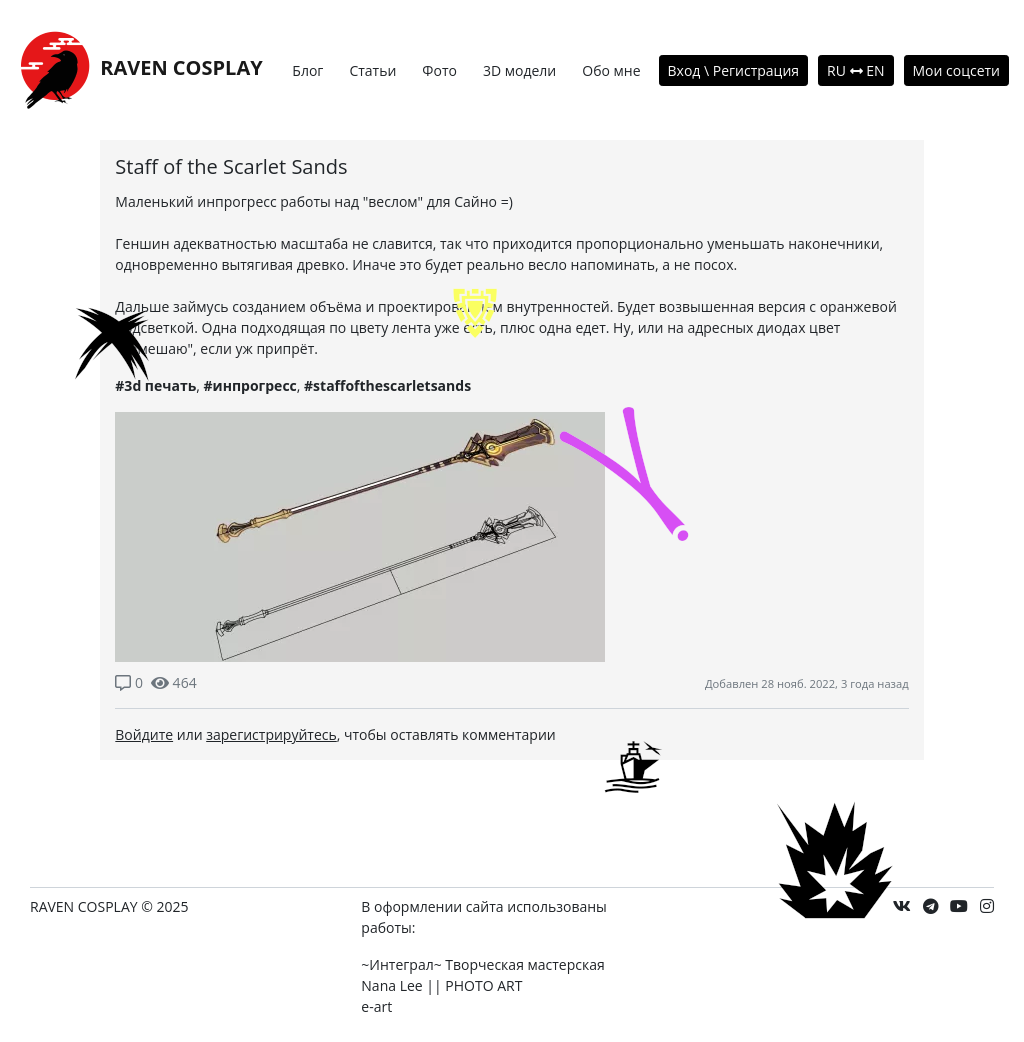 The height and width of the screenshot is (1042, 1024). What do you see at coordinates (624, 474) in the screenshot?
I see `dowsing or divination tool in a game interface` at bounding box center [624, 474].